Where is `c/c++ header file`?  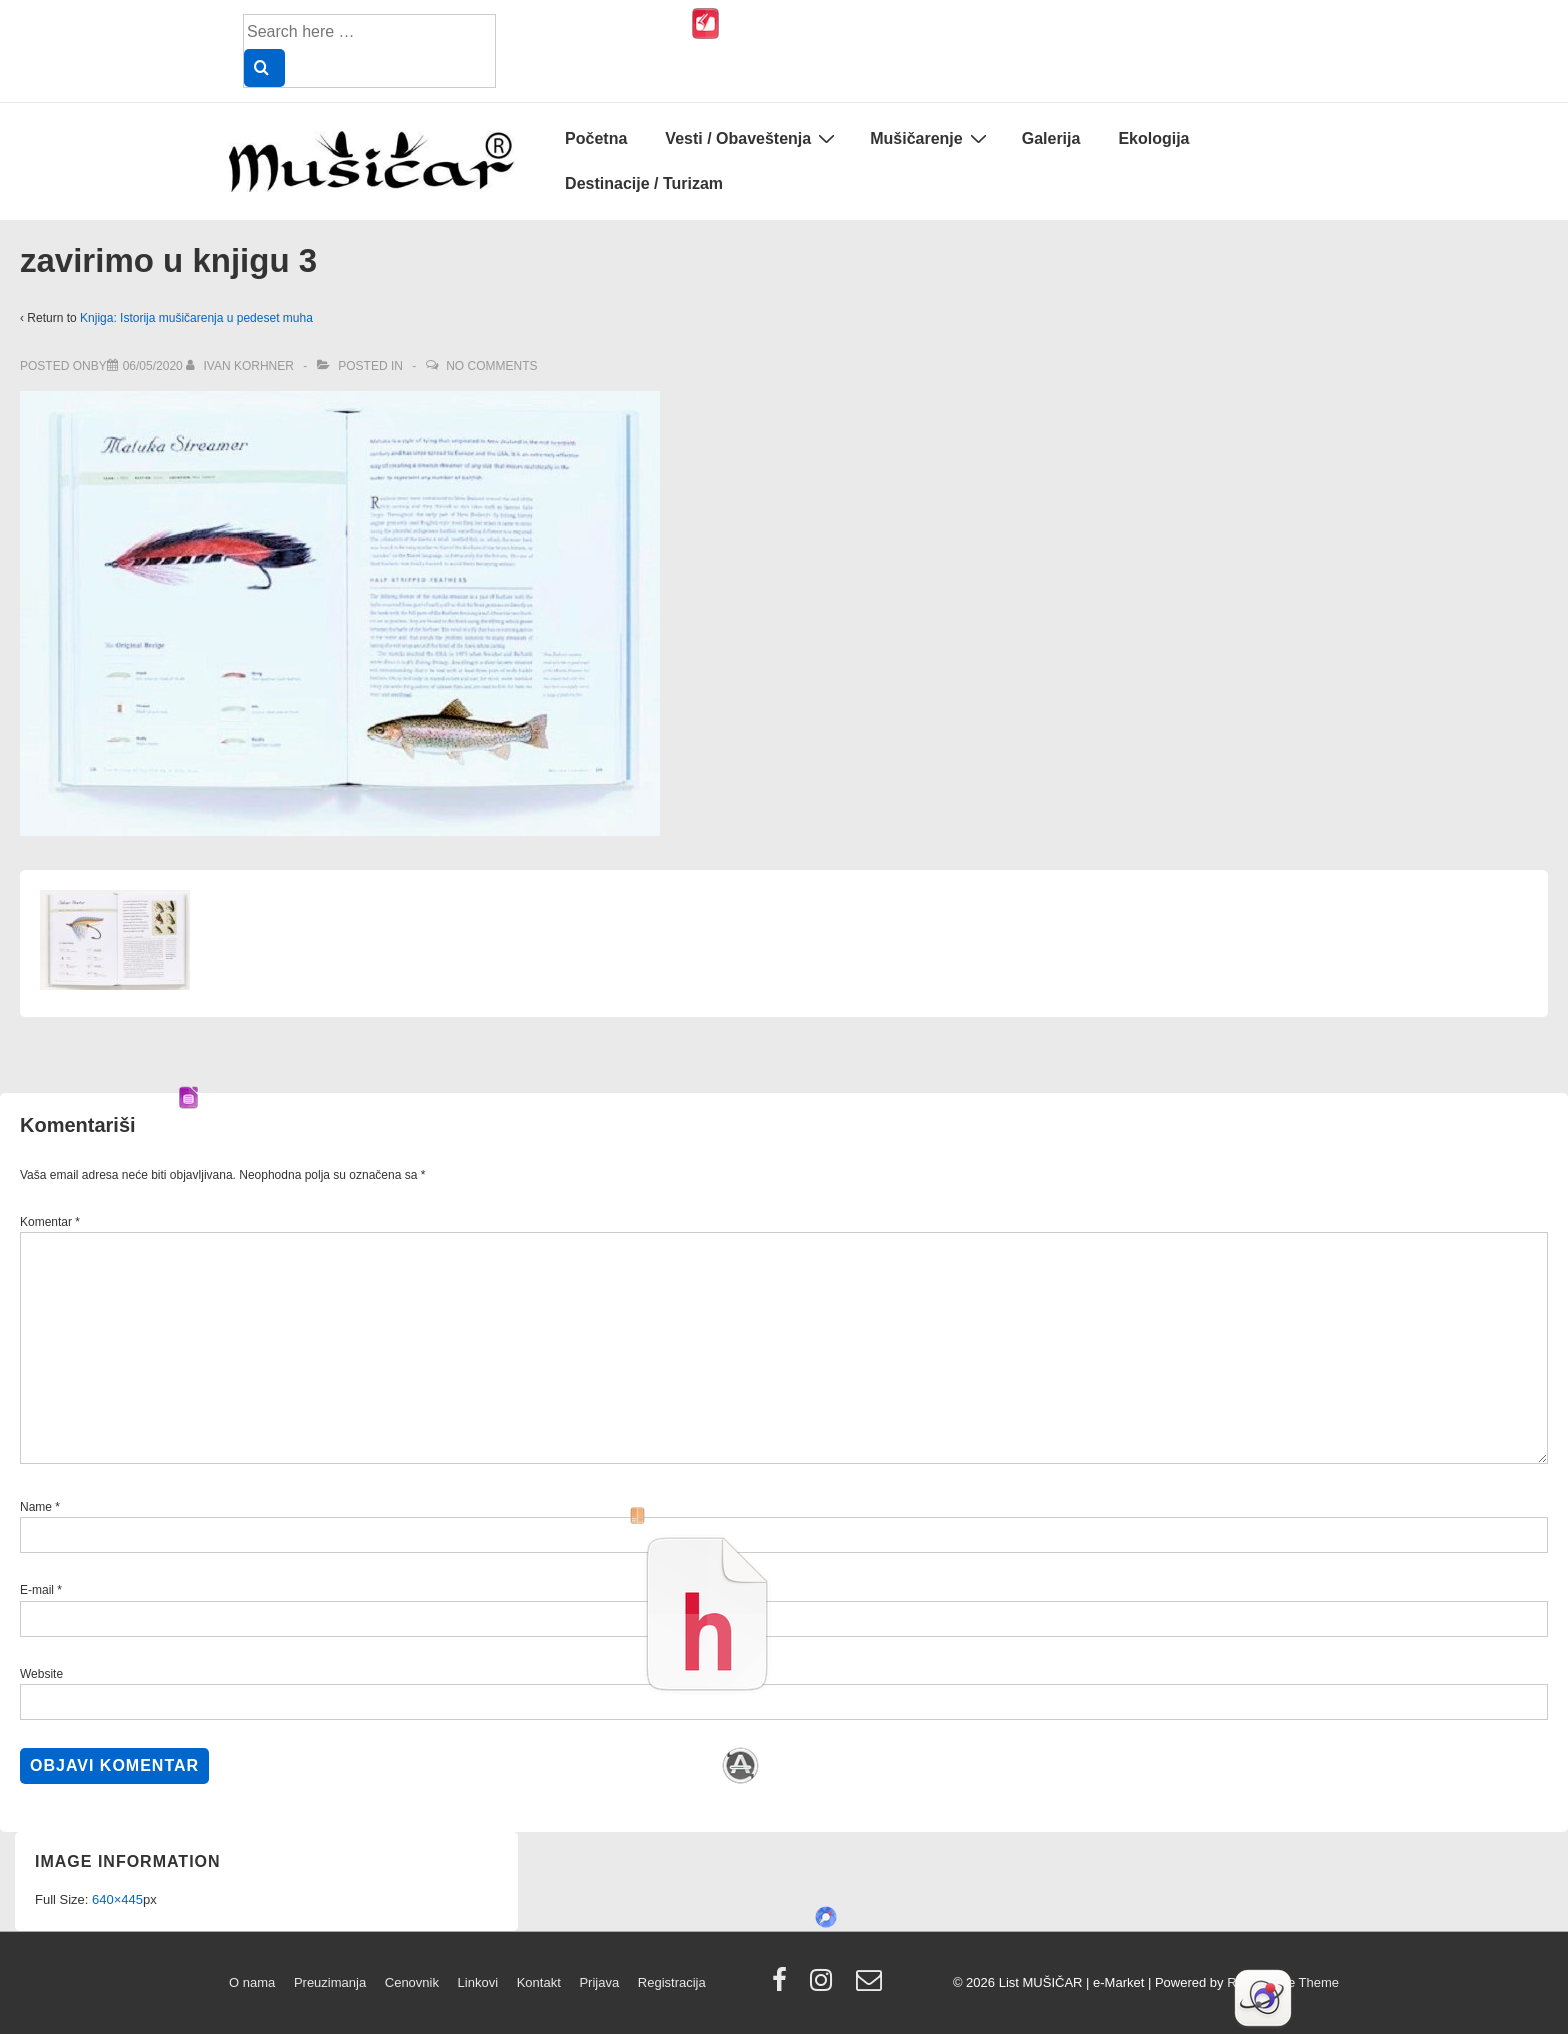 c/c++ header file is located at coordinates (707, 1614).